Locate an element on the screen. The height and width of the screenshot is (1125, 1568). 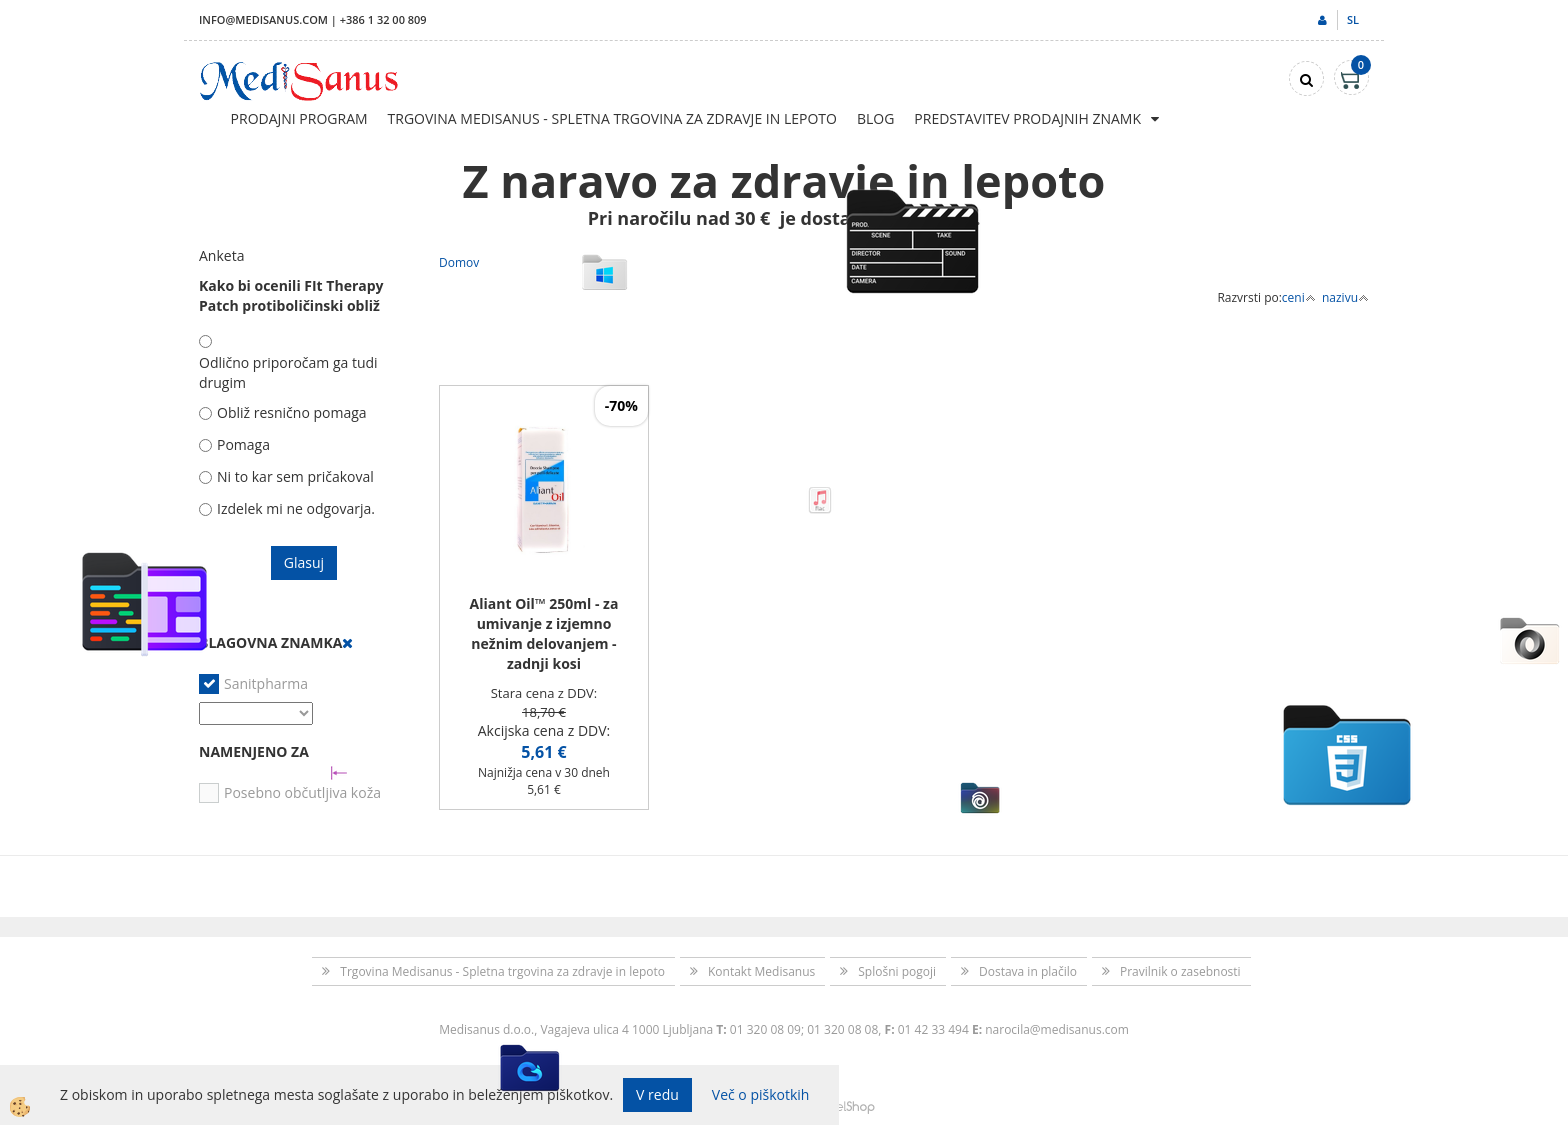
open your movies folder is located at coordinates (912, 245).